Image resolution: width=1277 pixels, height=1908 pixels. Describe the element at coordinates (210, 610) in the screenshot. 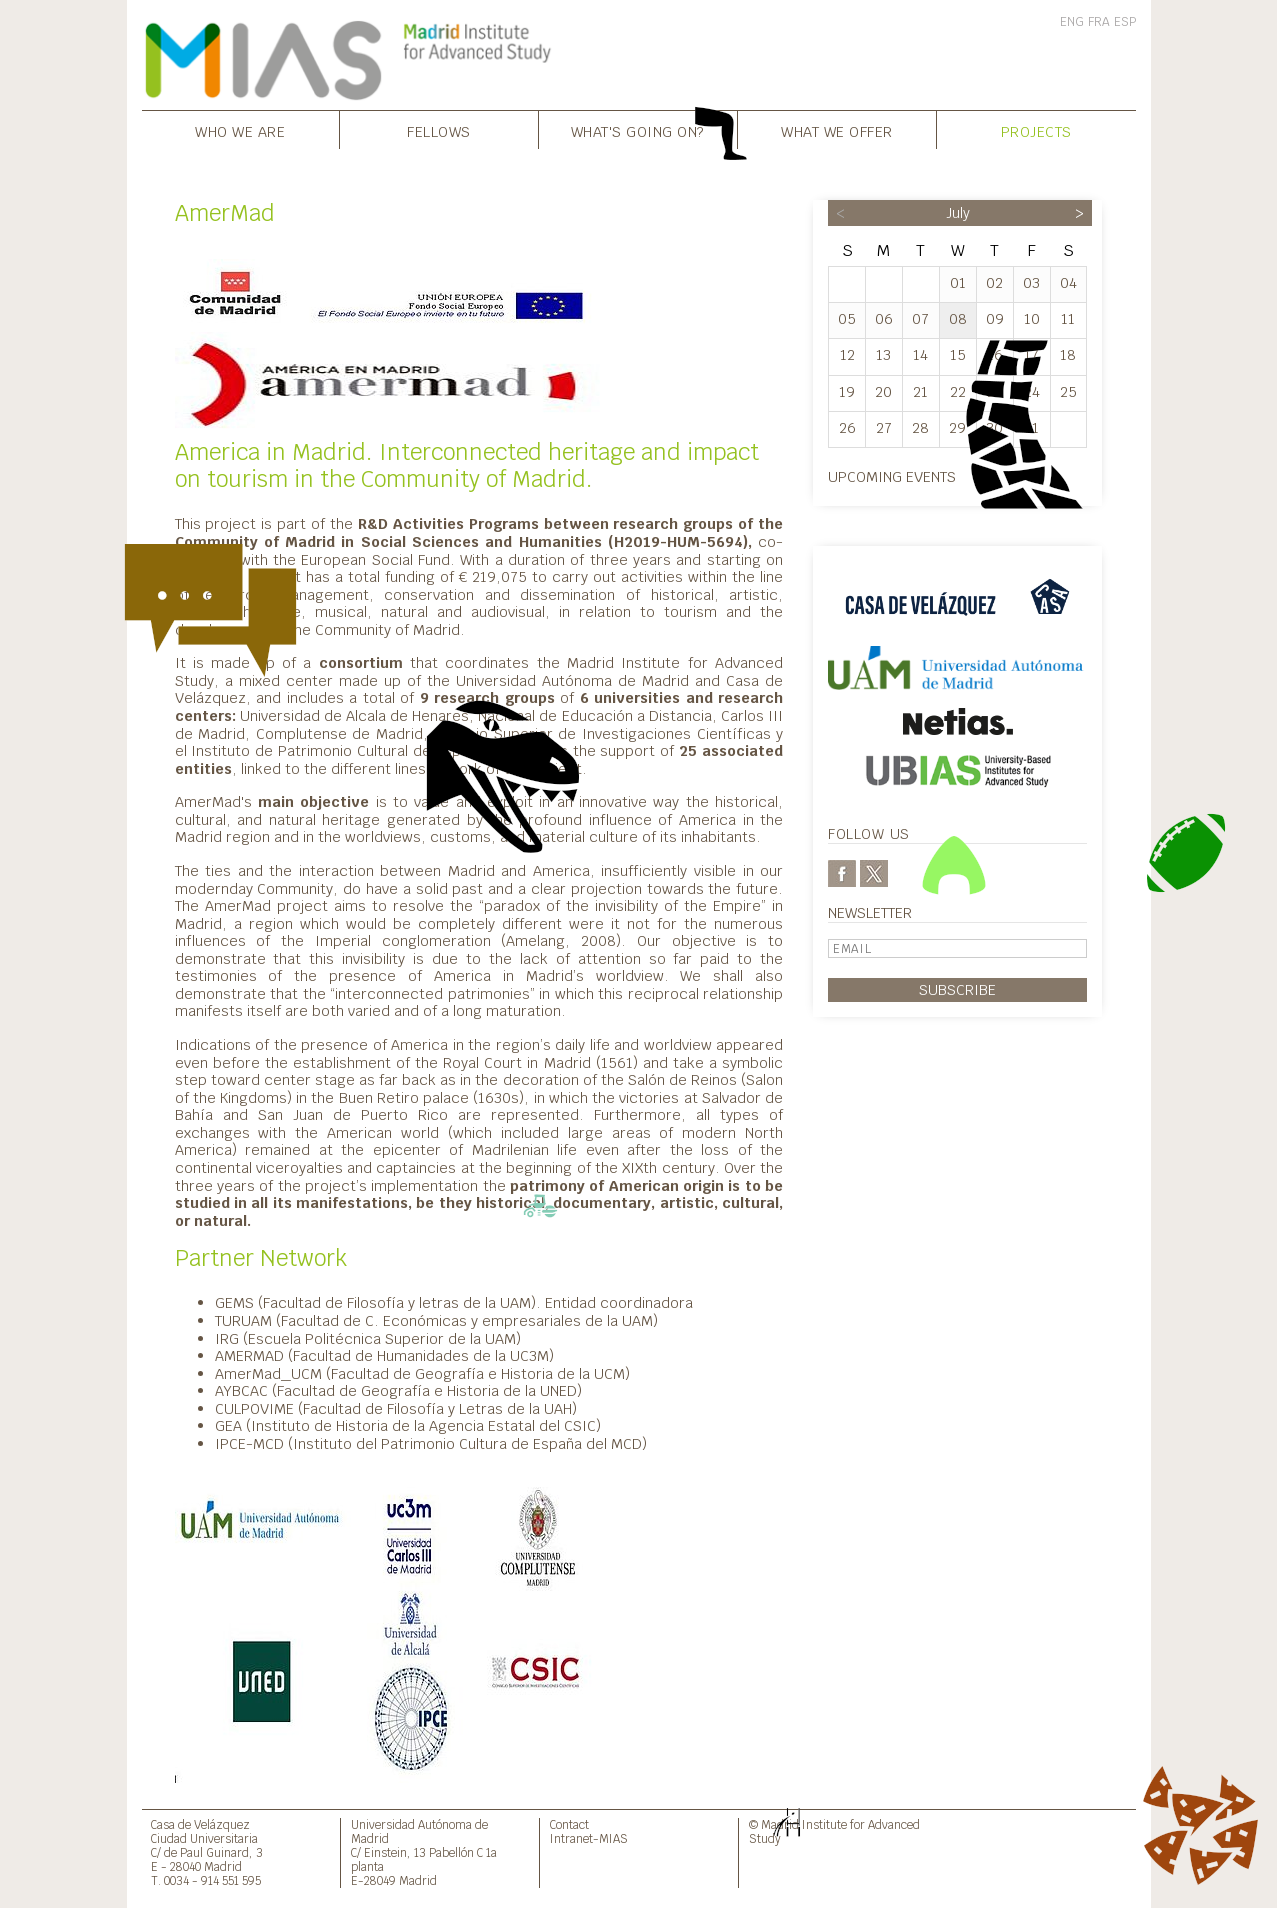

I see `open chat or messaging feature` at that location.